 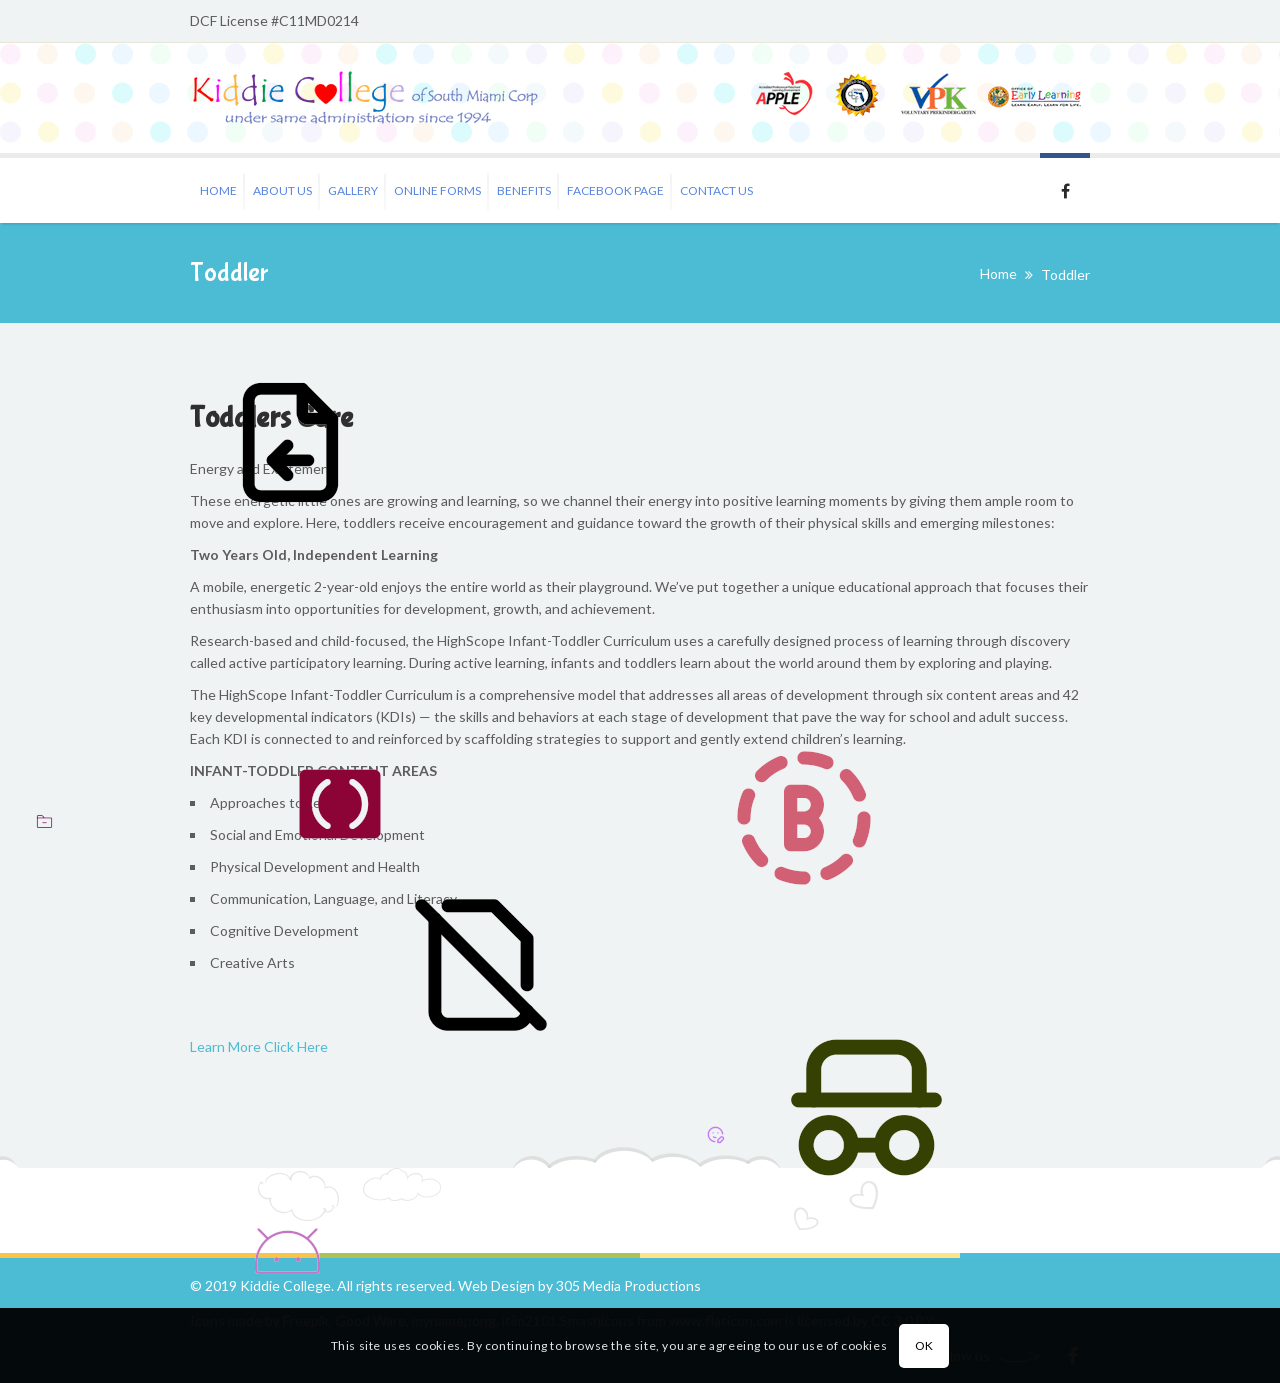 I want to click on indicates a draft or pending bold formatting option, so click(x=804, y=818).